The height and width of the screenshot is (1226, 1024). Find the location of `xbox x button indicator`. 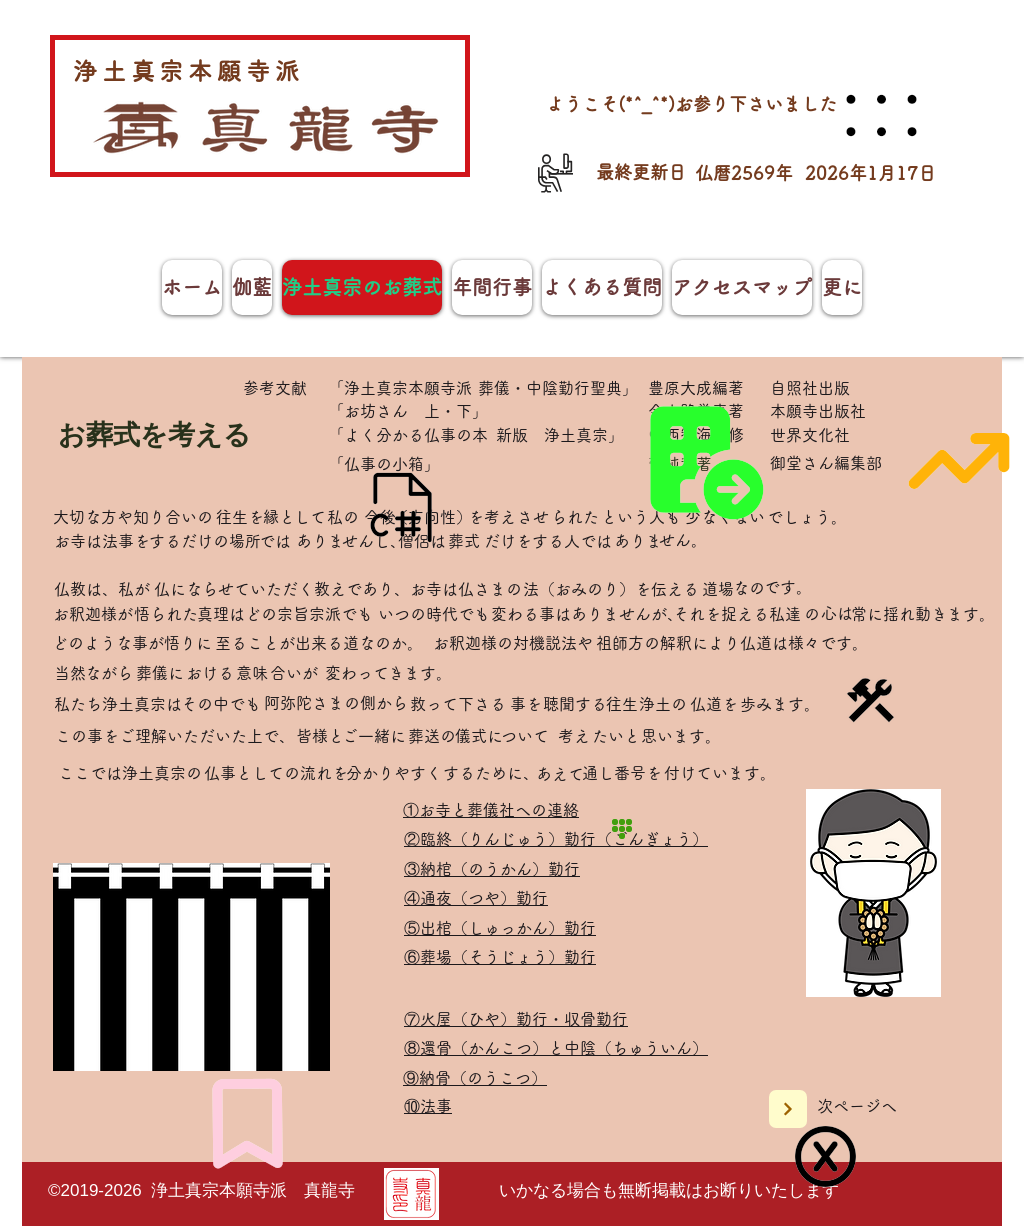

xbox x button indicator is located at coordinates (825, 1156).